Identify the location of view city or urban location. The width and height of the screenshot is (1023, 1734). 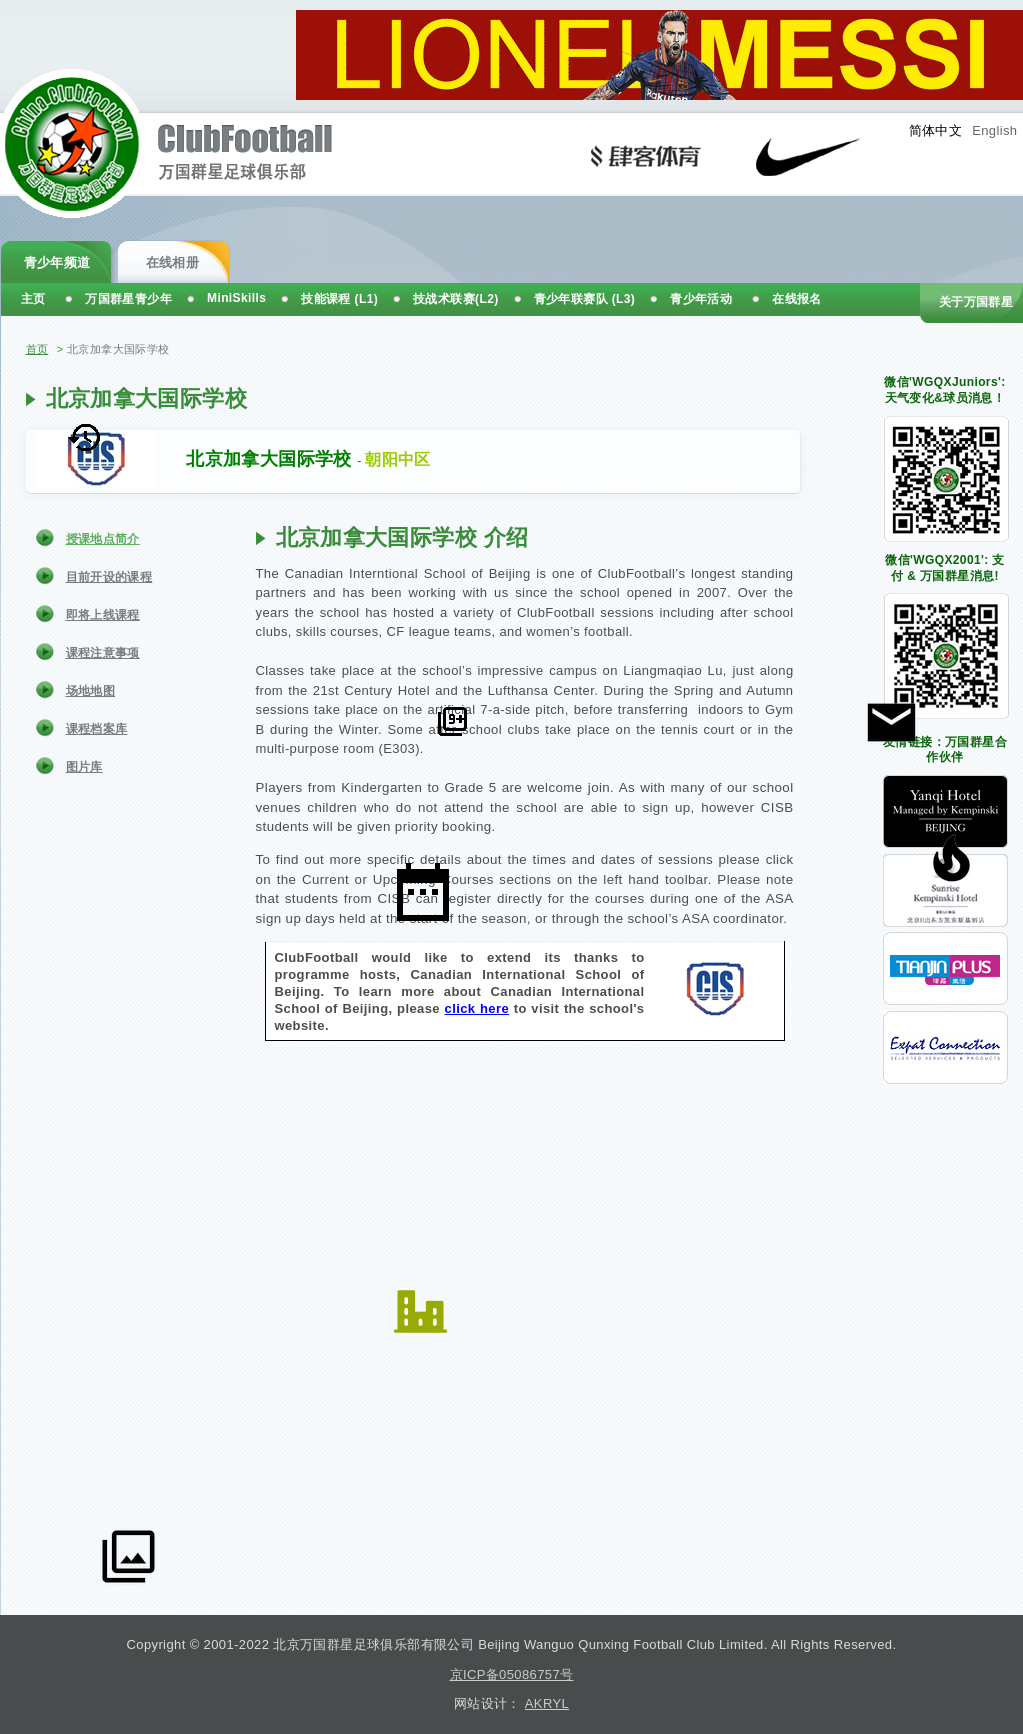
(420, 1311).